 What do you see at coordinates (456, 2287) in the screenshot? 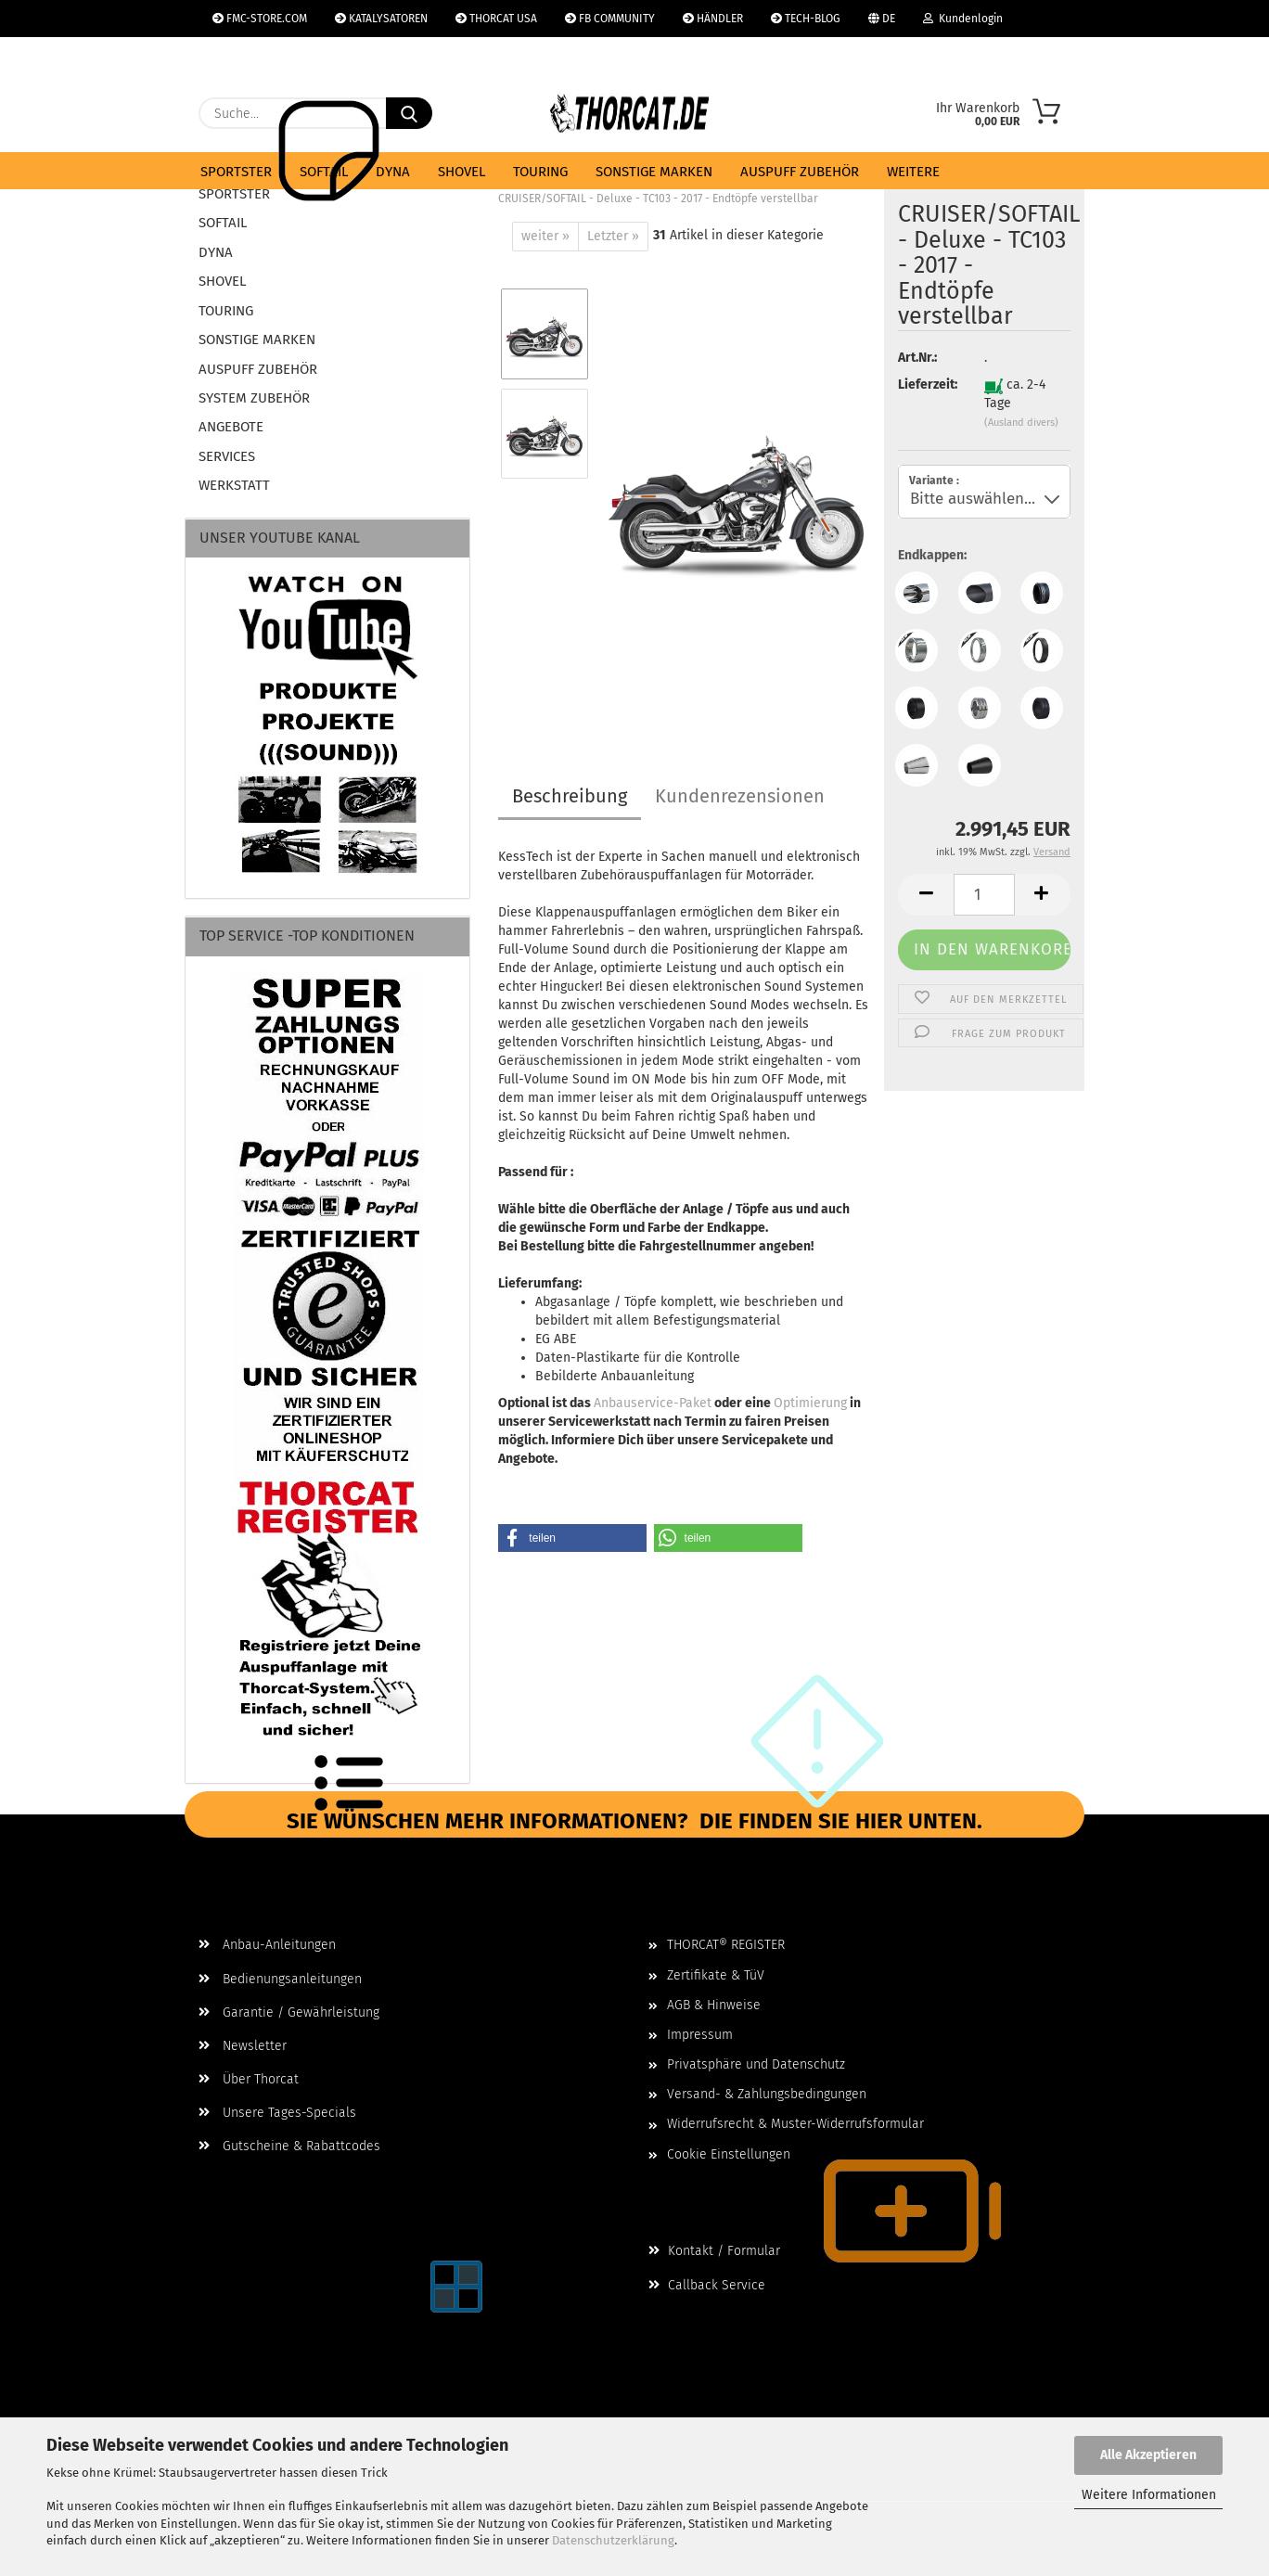
I see `indicates transparency in image editing` at bounding box center [456, 2287].